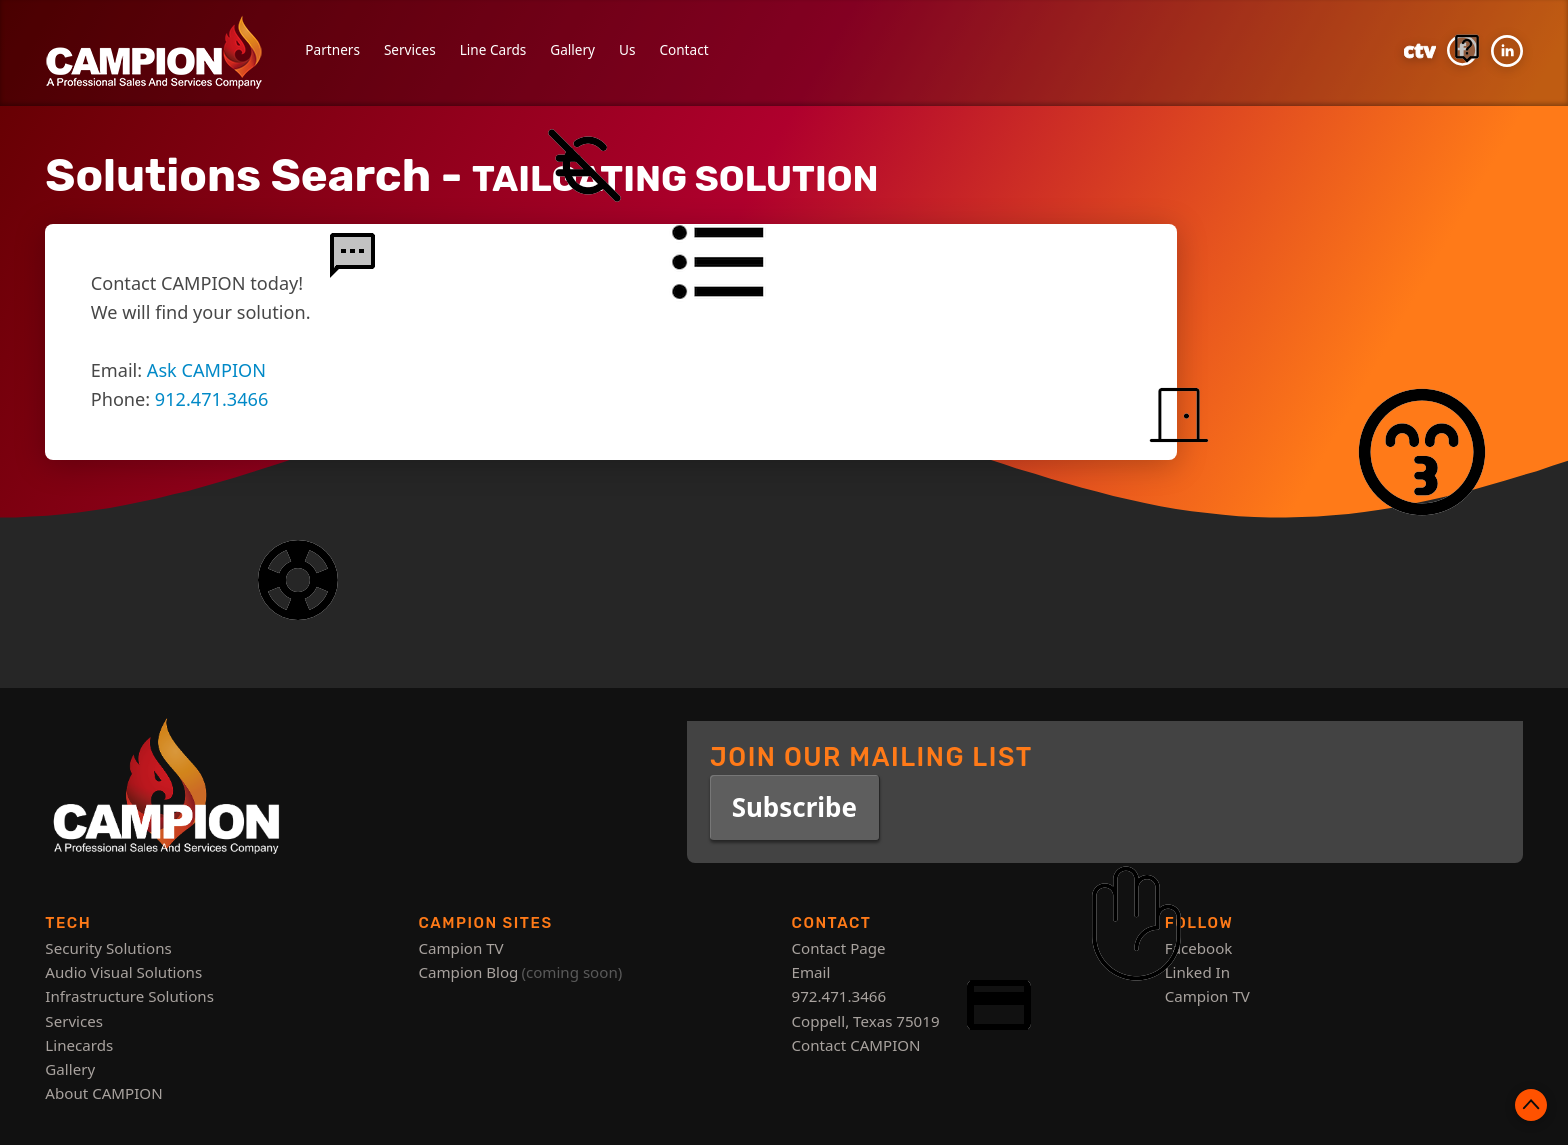 The width and height of the screenshot is (1568, 1145). What do you see at coordinates (999, 1005) in the screenshot?
I see `access payment methods` at bounding box center [999, 1005].